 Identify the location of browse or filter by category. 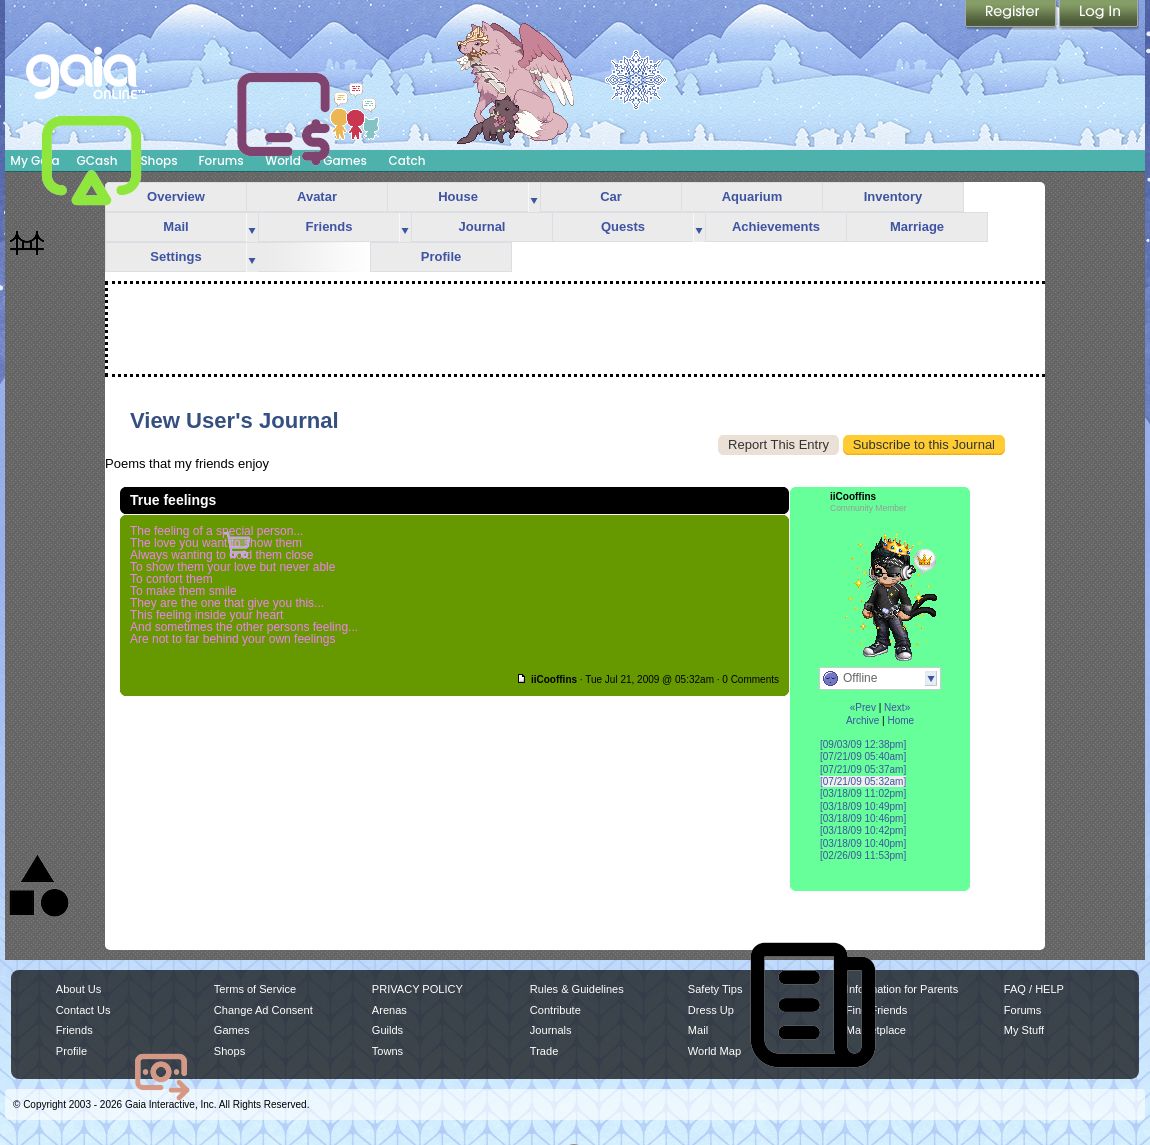
(37, 885).